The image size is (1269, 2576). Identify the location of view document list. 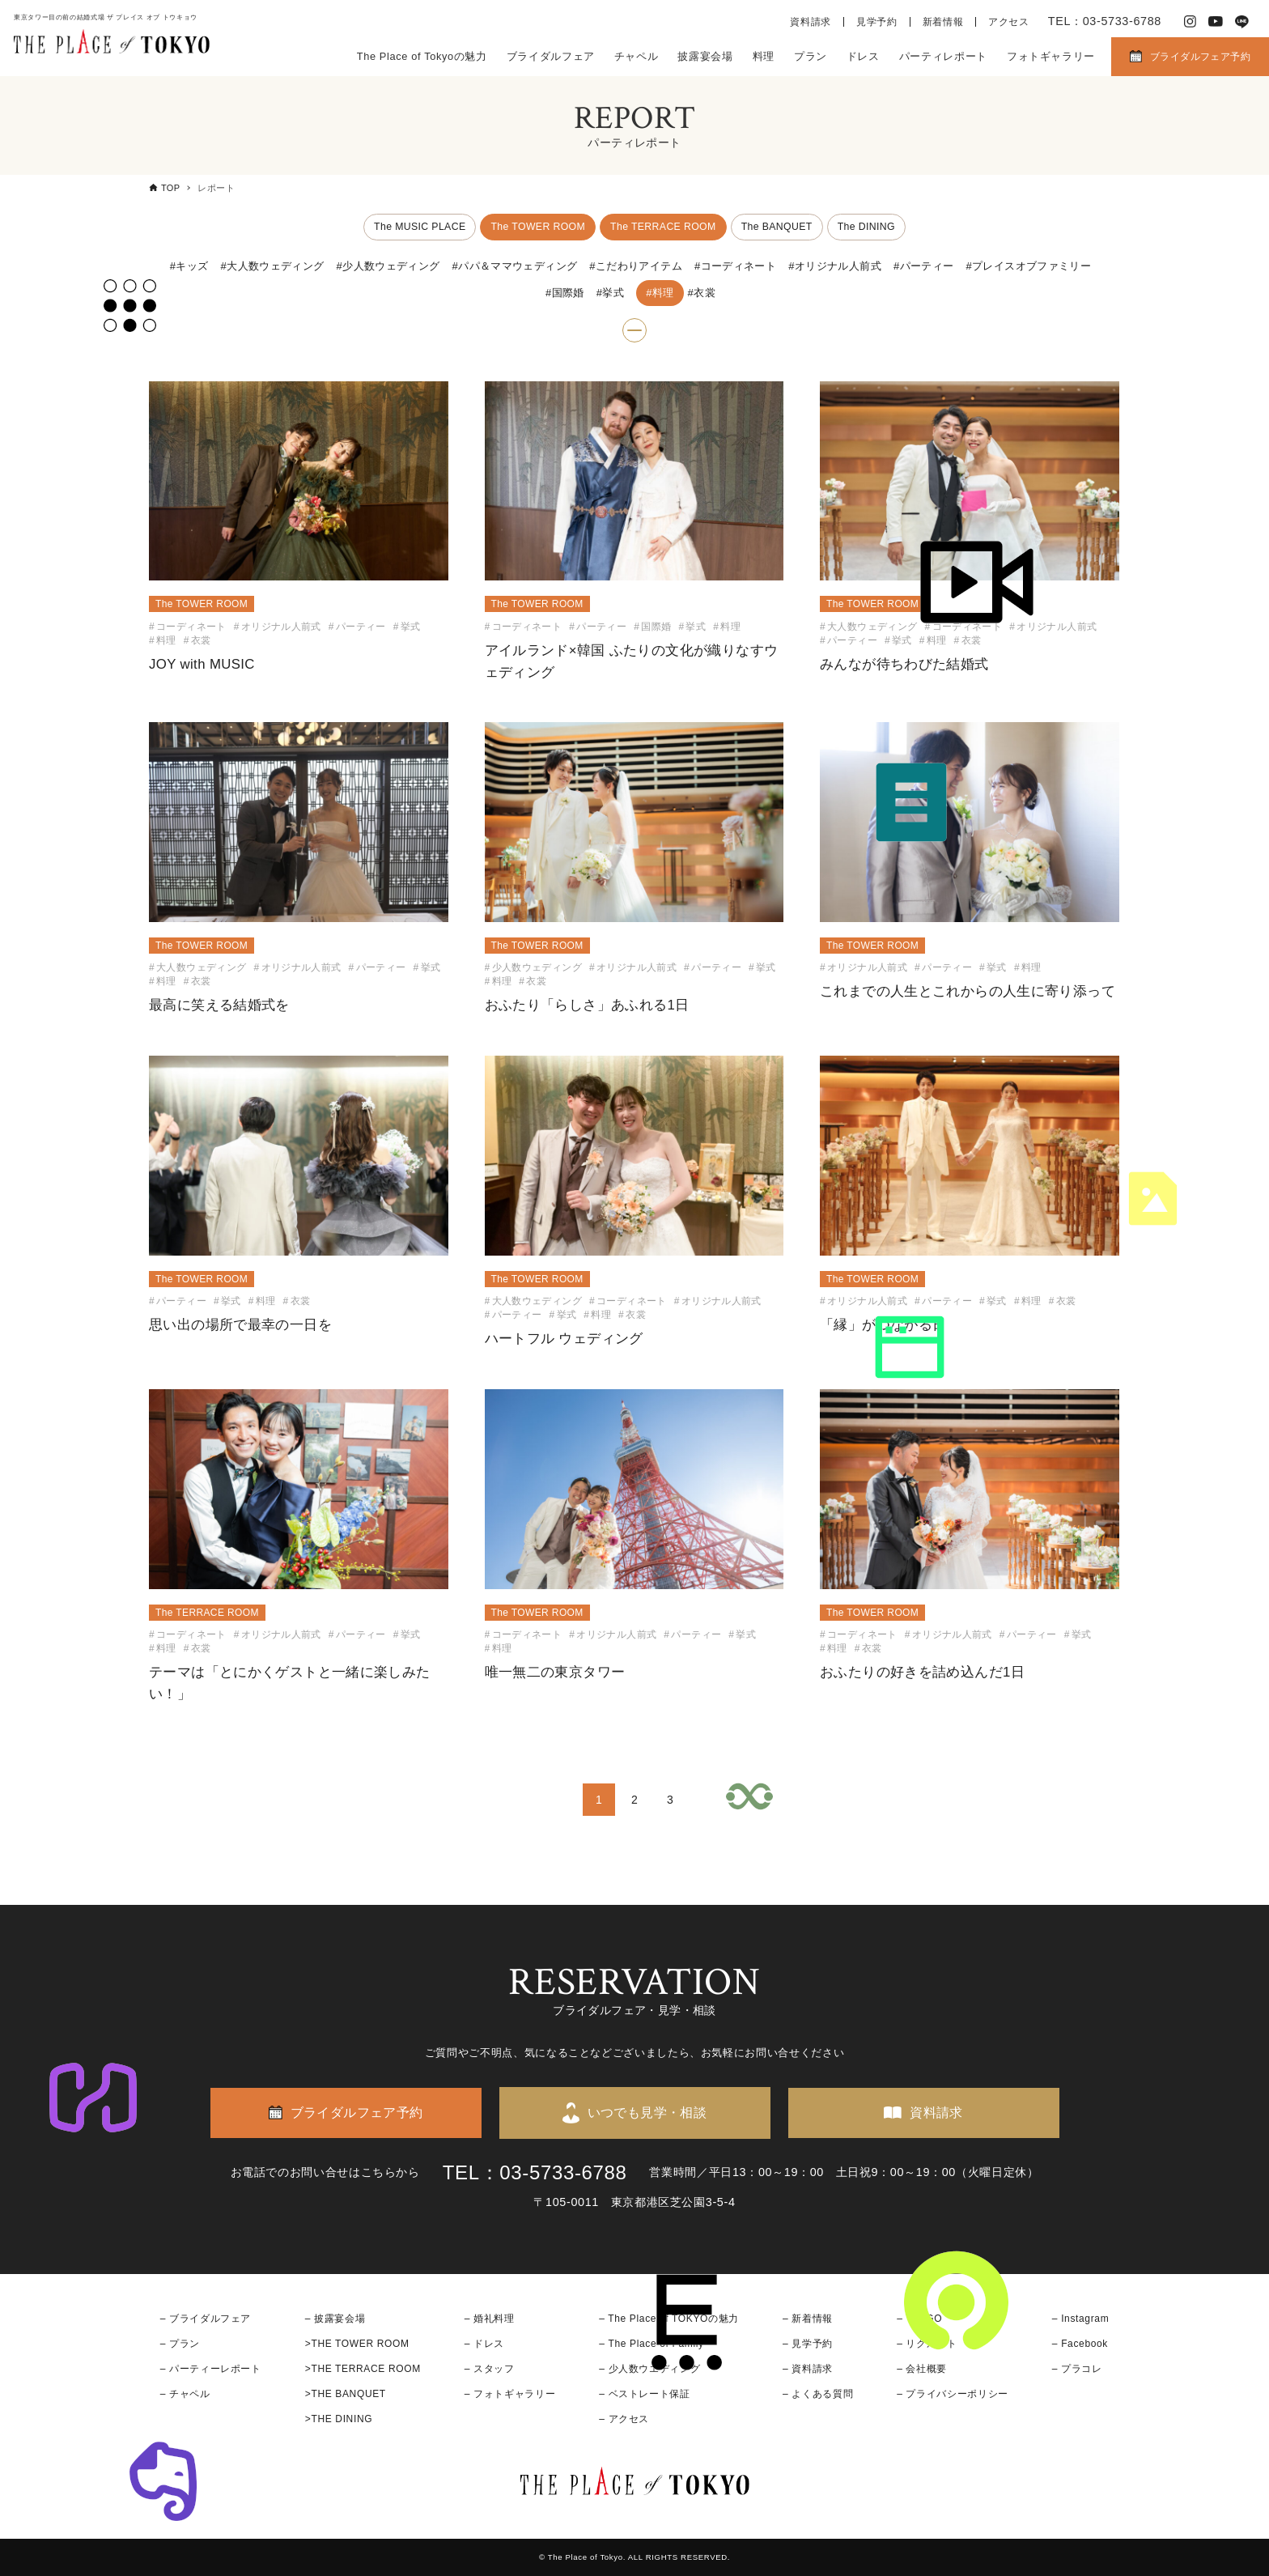
(911, 802).